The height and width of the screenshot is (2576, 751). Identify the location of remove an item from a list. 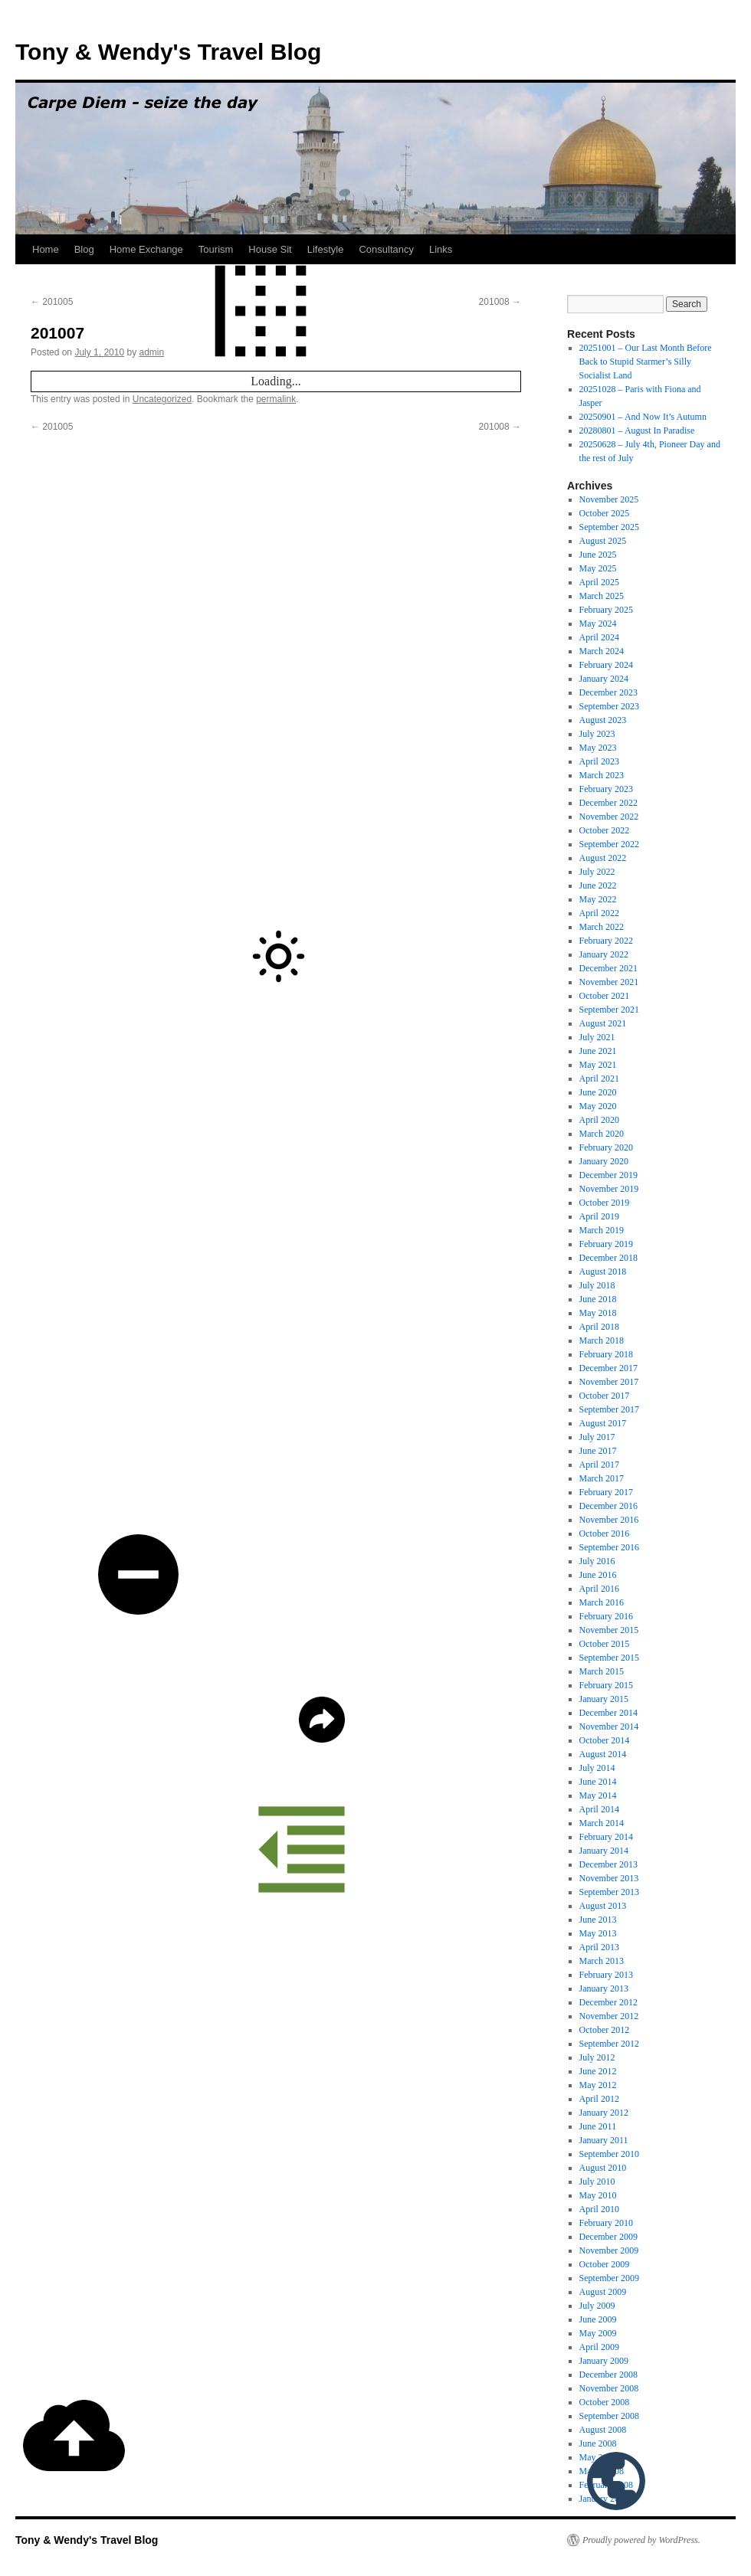
(138, 1574).